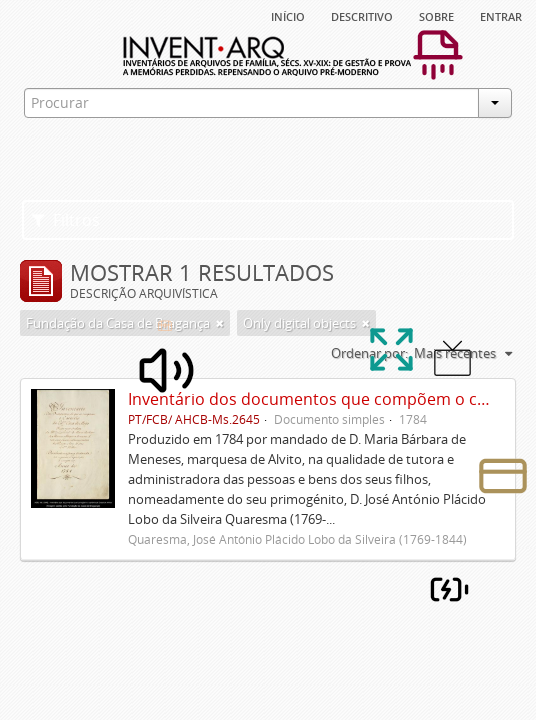 This screenshot has width=536, height=720. I want to click on access your rewards or collected items, so click(165, 326).